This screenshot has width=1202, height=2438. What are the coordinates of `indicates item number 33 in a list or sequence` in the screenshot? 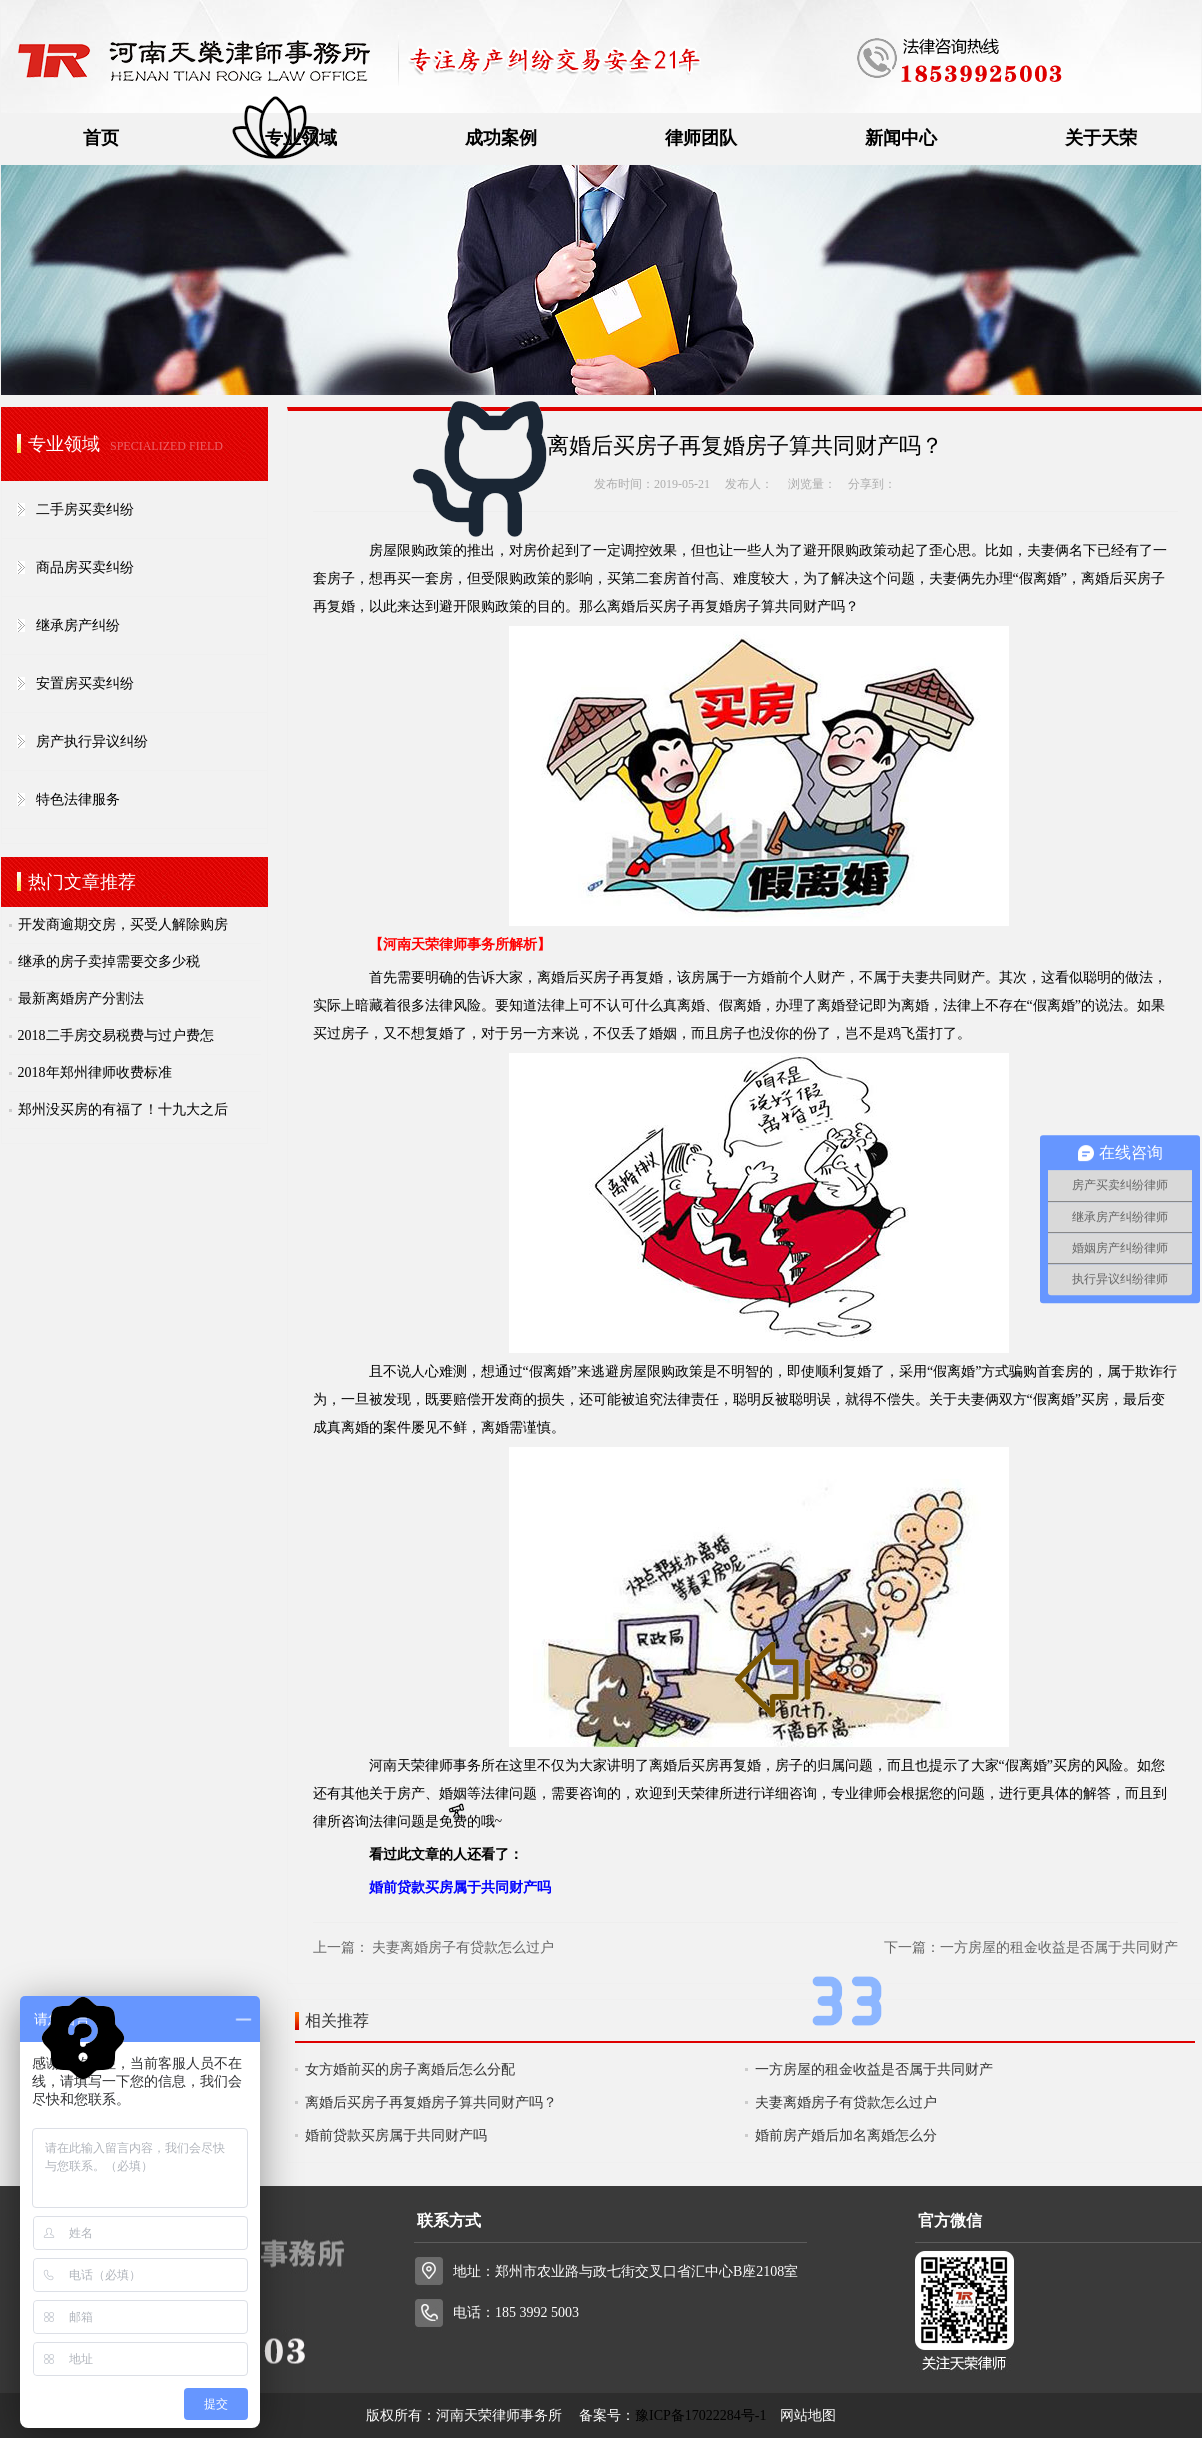 It's located at (847, 2001).